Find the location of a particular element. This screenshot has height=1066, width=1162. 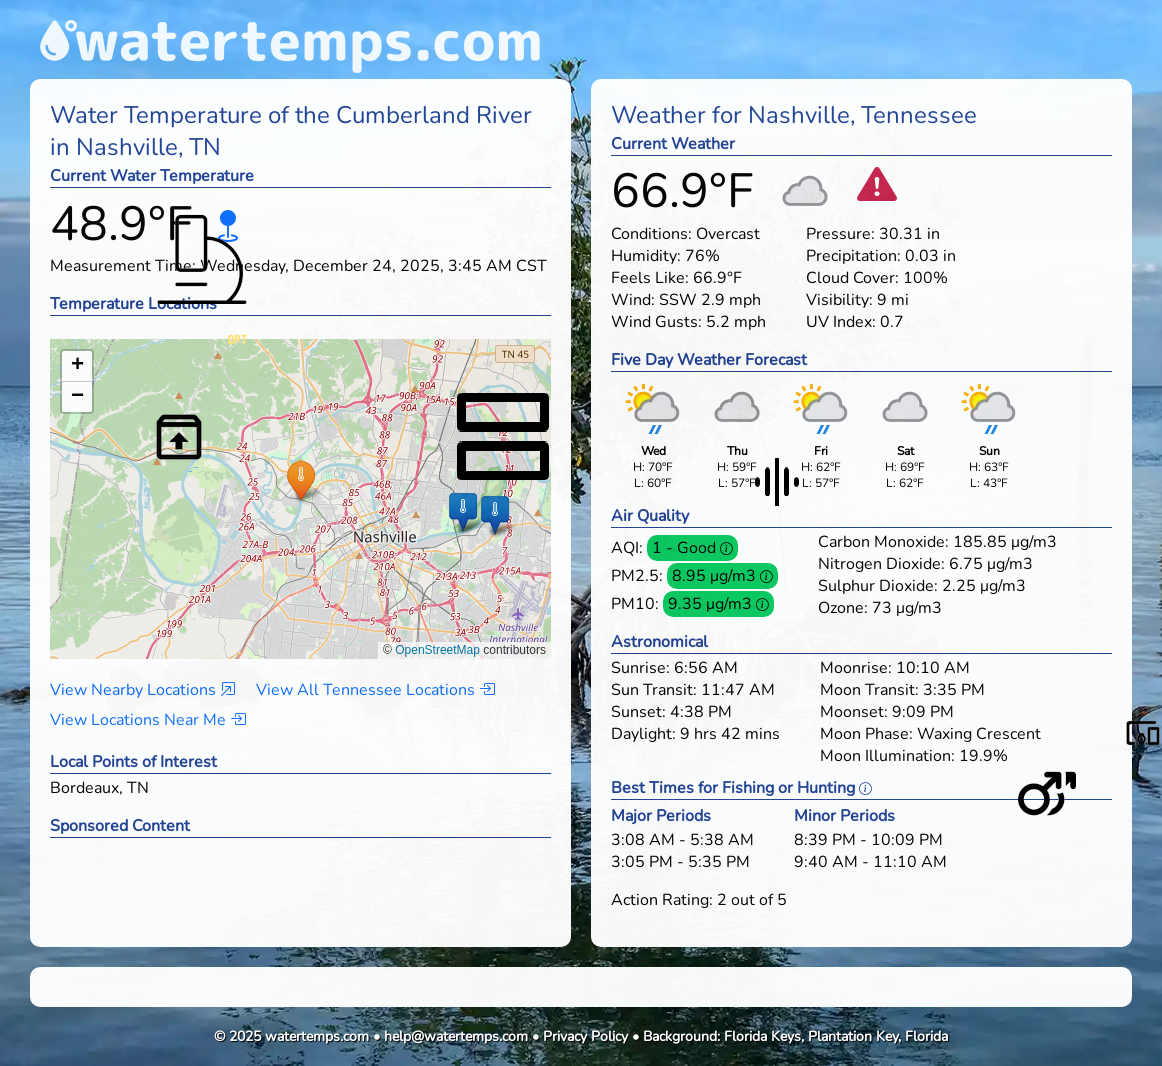

indicates male-male relationship or gay men is located at coordinates (1047, 795).